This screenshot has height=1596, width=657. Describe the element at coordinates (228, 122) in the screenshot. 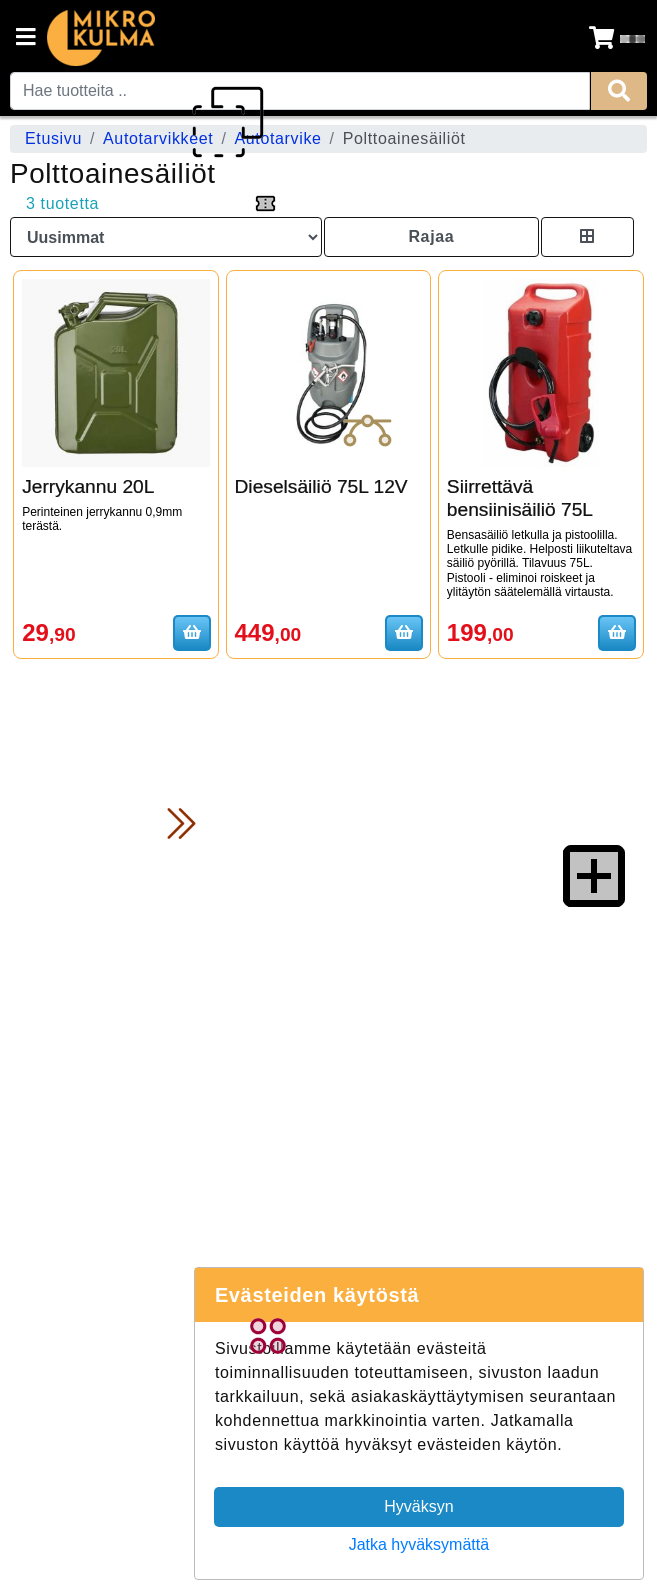

I see `bring selection to front layer` at that location.